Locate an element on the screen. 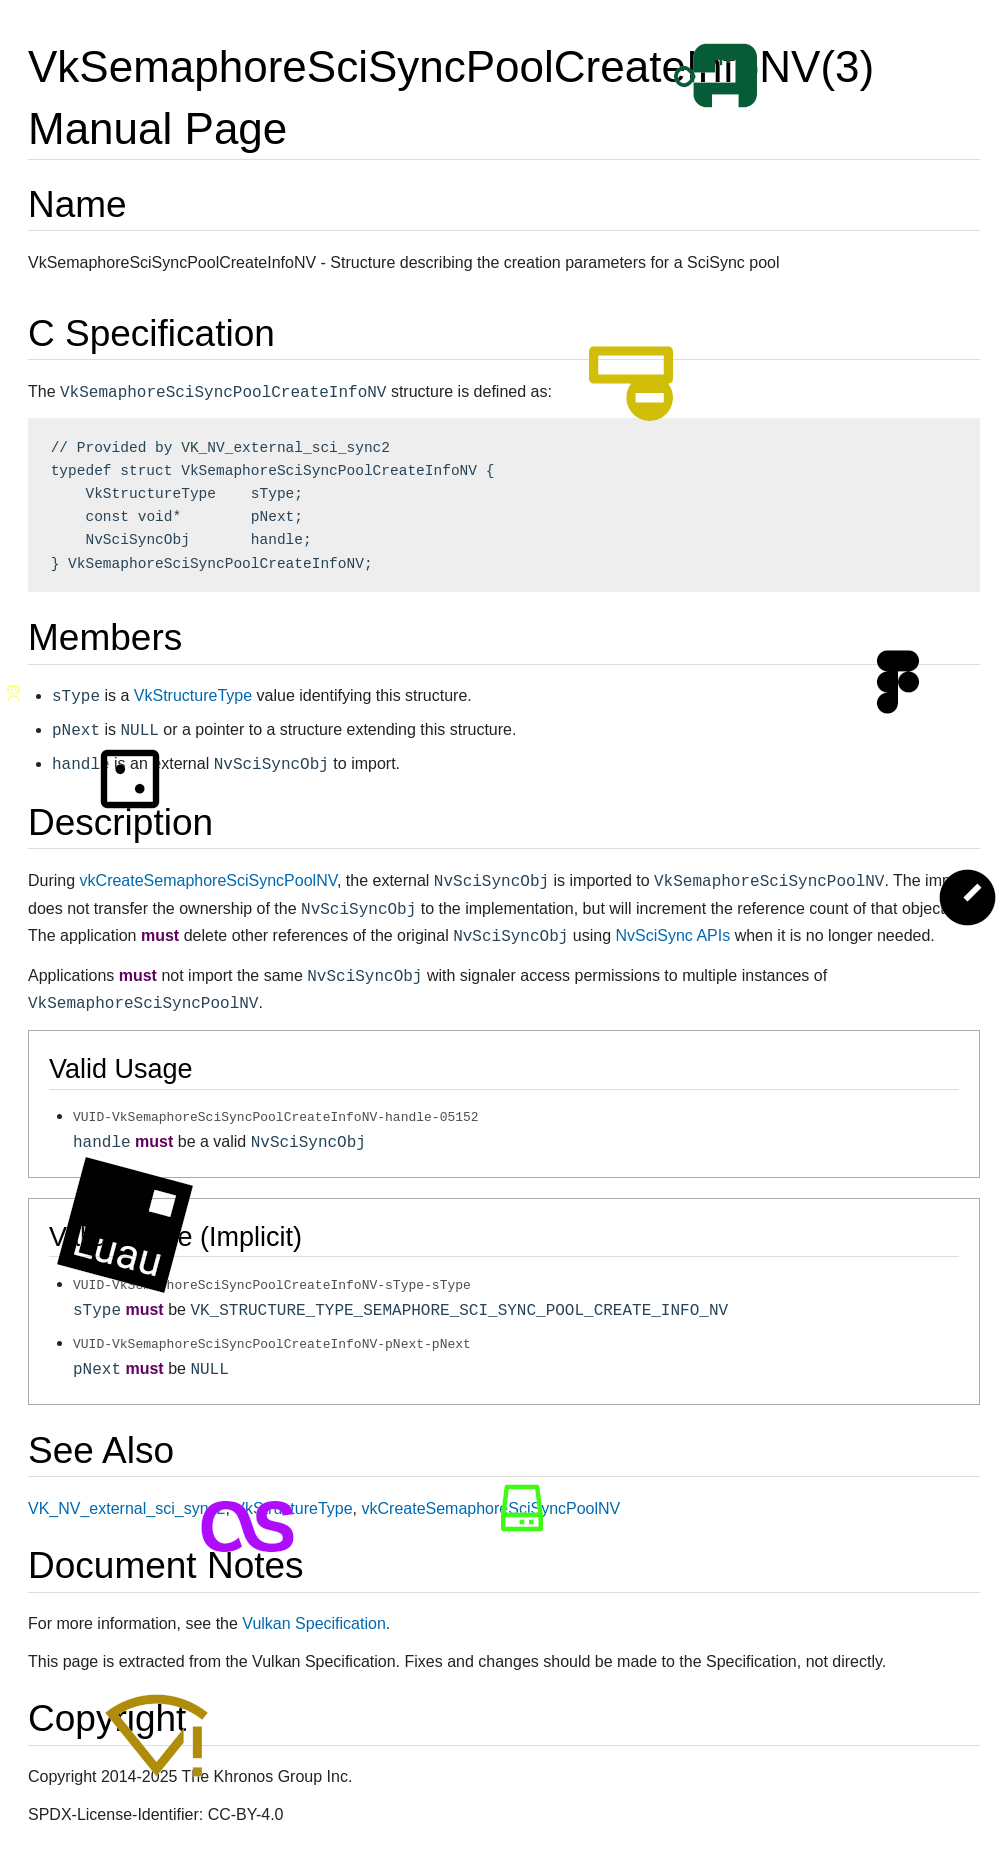 The image size is (1008, 1859). access external storage or hard drive is located at coordinates (522, 1508).